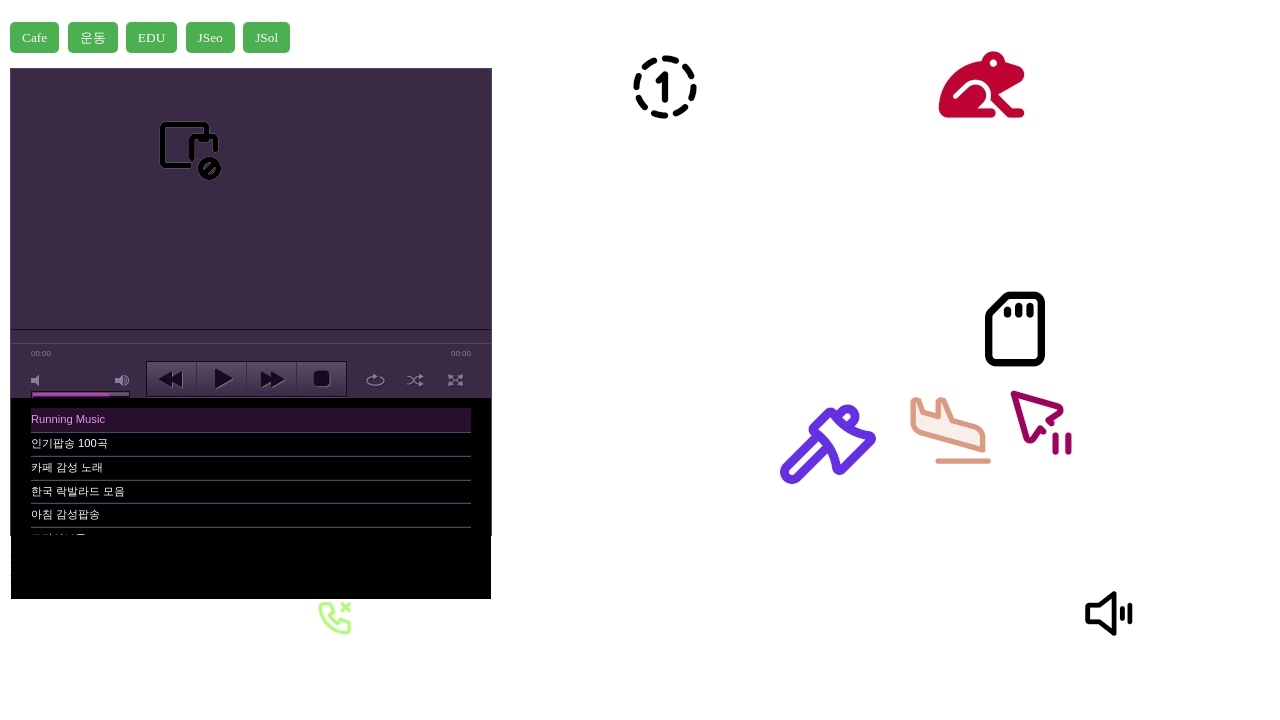  I want to click on access sd card storage, so click(1015, 329).